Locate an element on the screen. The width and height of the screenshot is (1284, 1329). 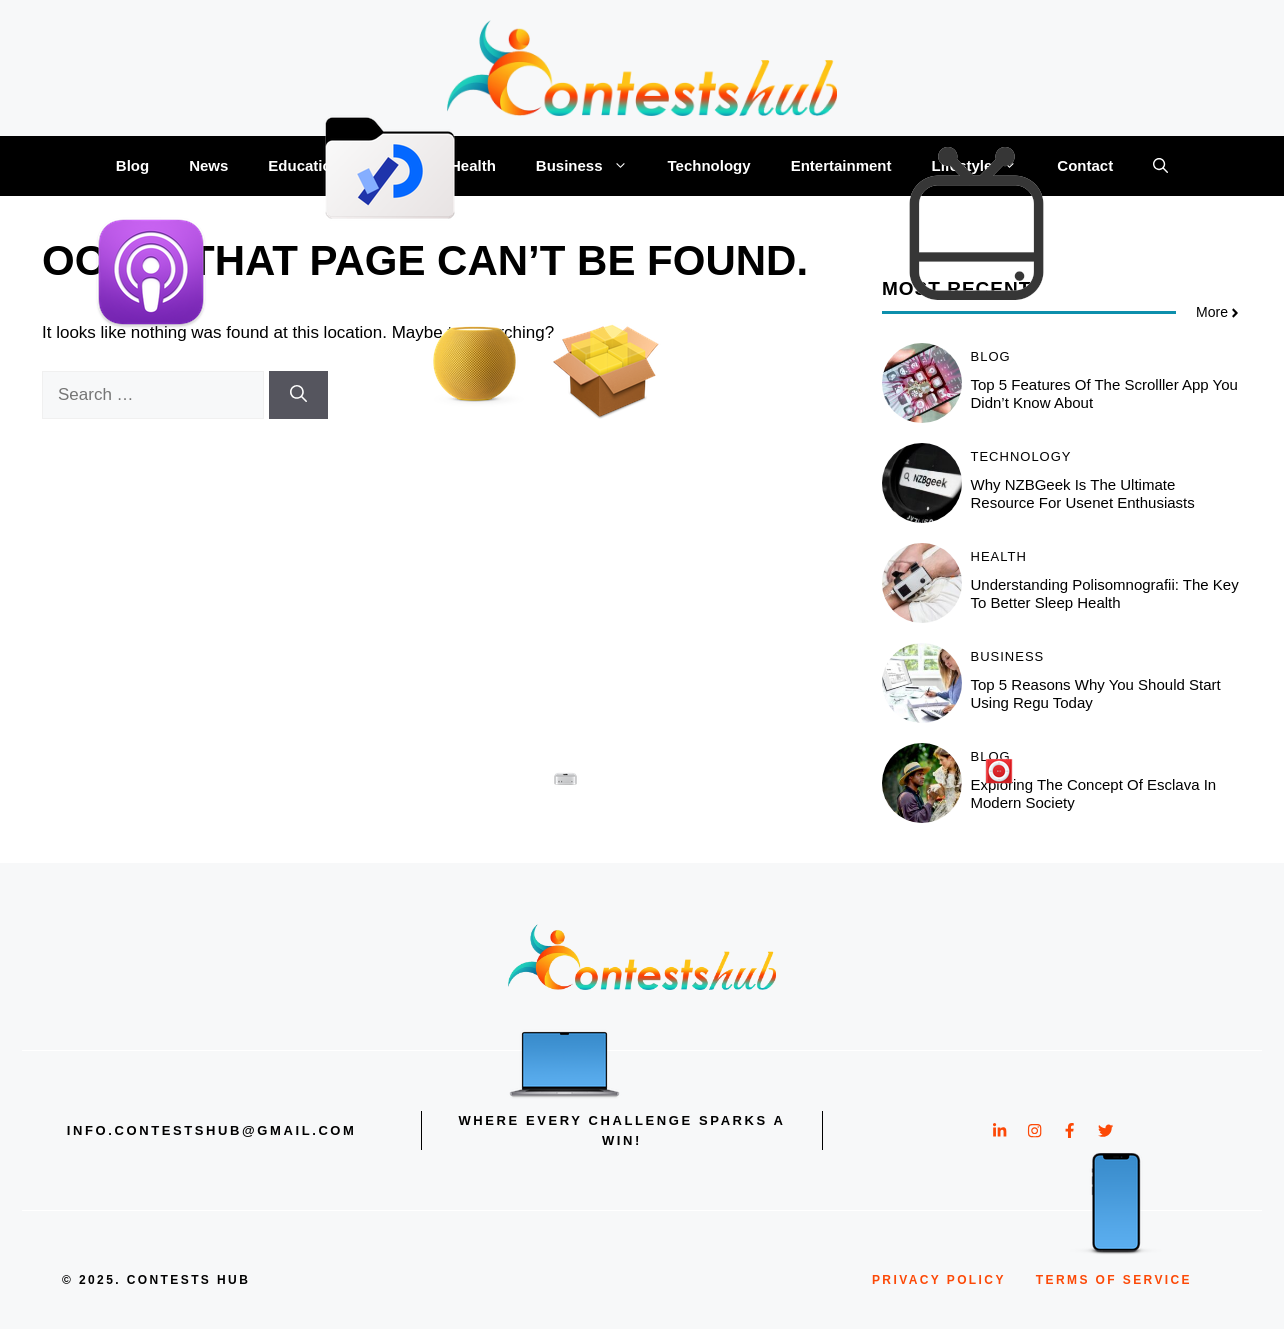
open video player app is located at coordinates (976, 223).